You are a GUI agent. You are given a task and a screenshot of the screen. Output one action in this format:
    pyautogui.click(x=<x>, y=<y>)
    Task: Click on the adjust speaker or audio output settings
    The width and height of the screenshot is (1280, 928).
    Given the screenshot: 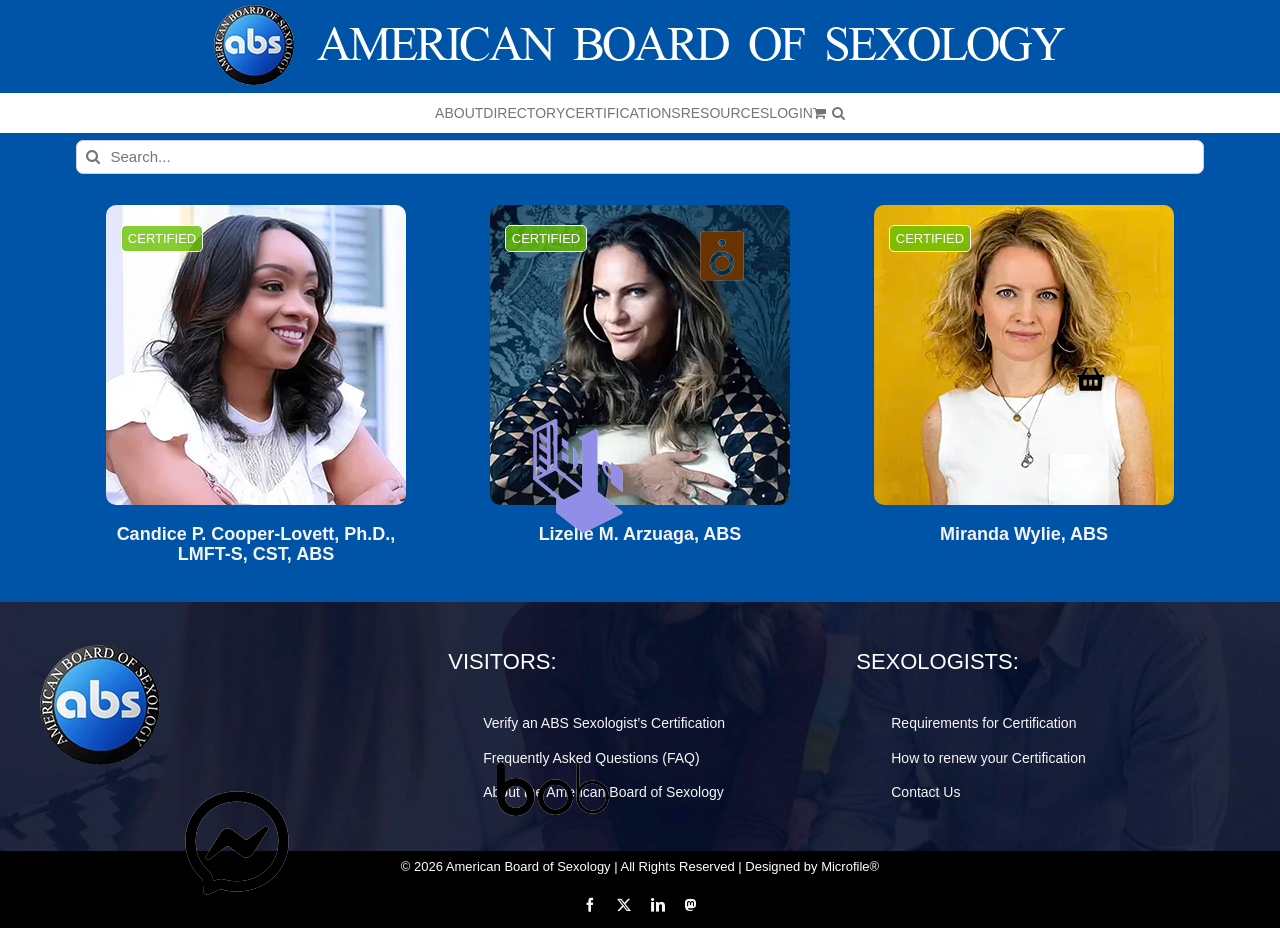 What is the action you would take?
    pyautogui.click(x=722, y=256)
    